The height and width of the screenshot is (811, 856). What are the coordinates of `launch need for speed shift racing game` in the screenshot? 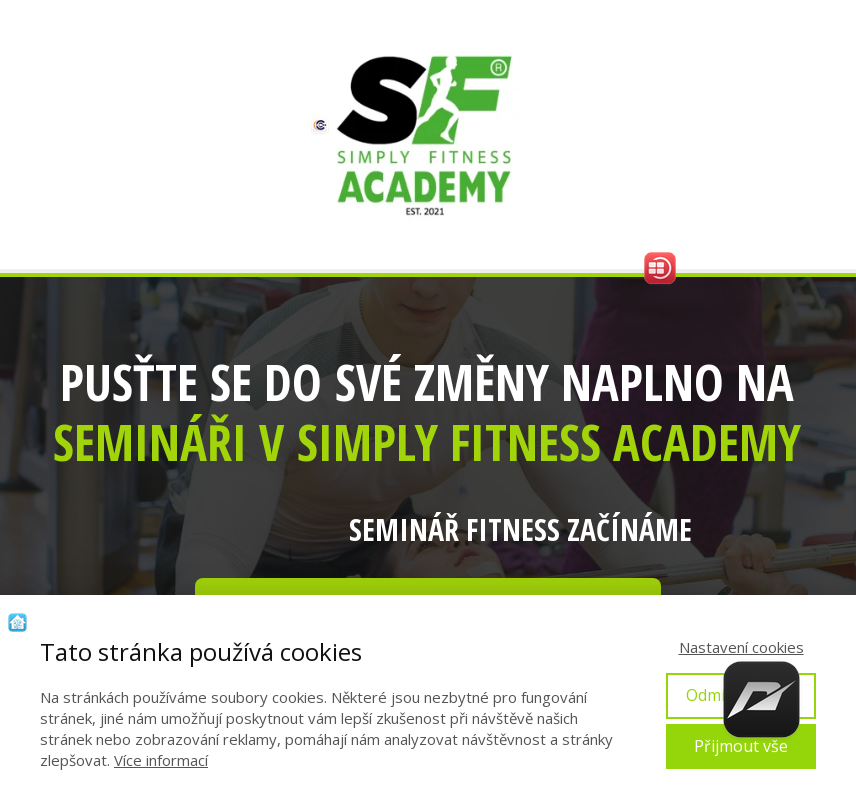 It's located at (761, 699).